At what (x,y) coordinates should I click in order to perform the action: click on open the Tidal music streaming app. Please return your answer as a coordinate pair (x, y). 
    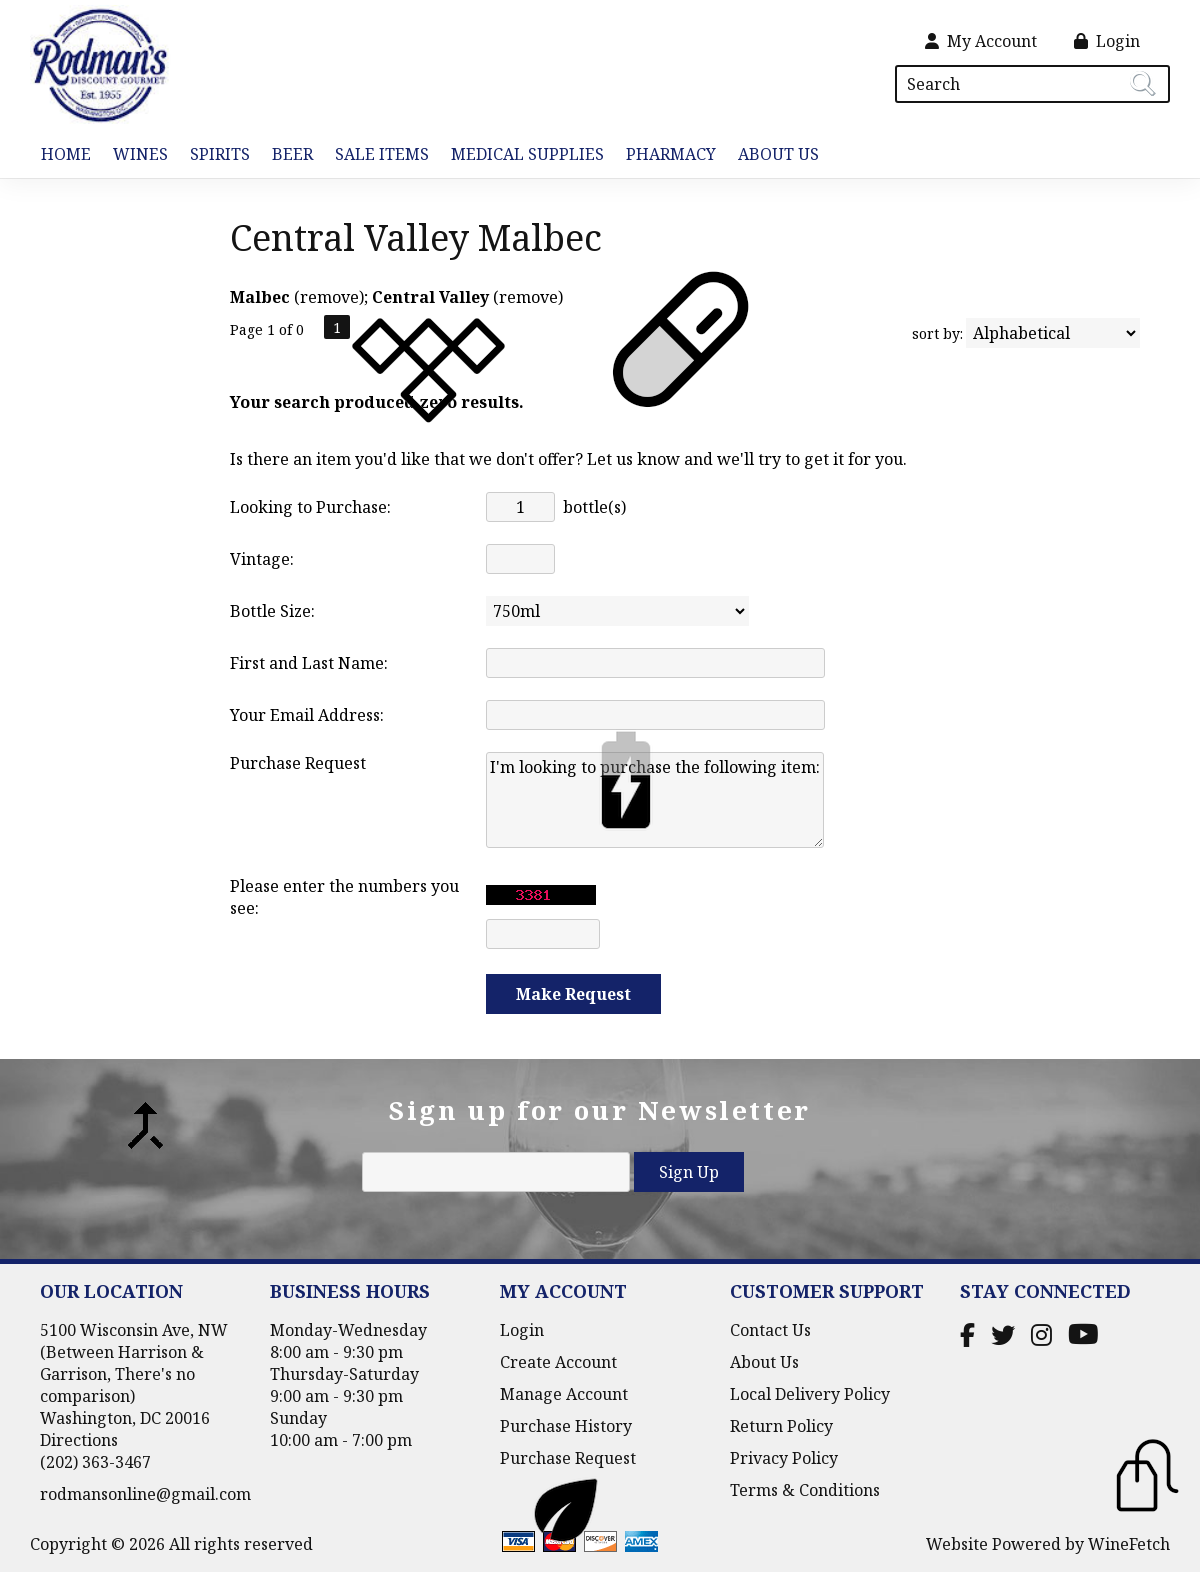
    Looking at the image, I should click on (428, 365).